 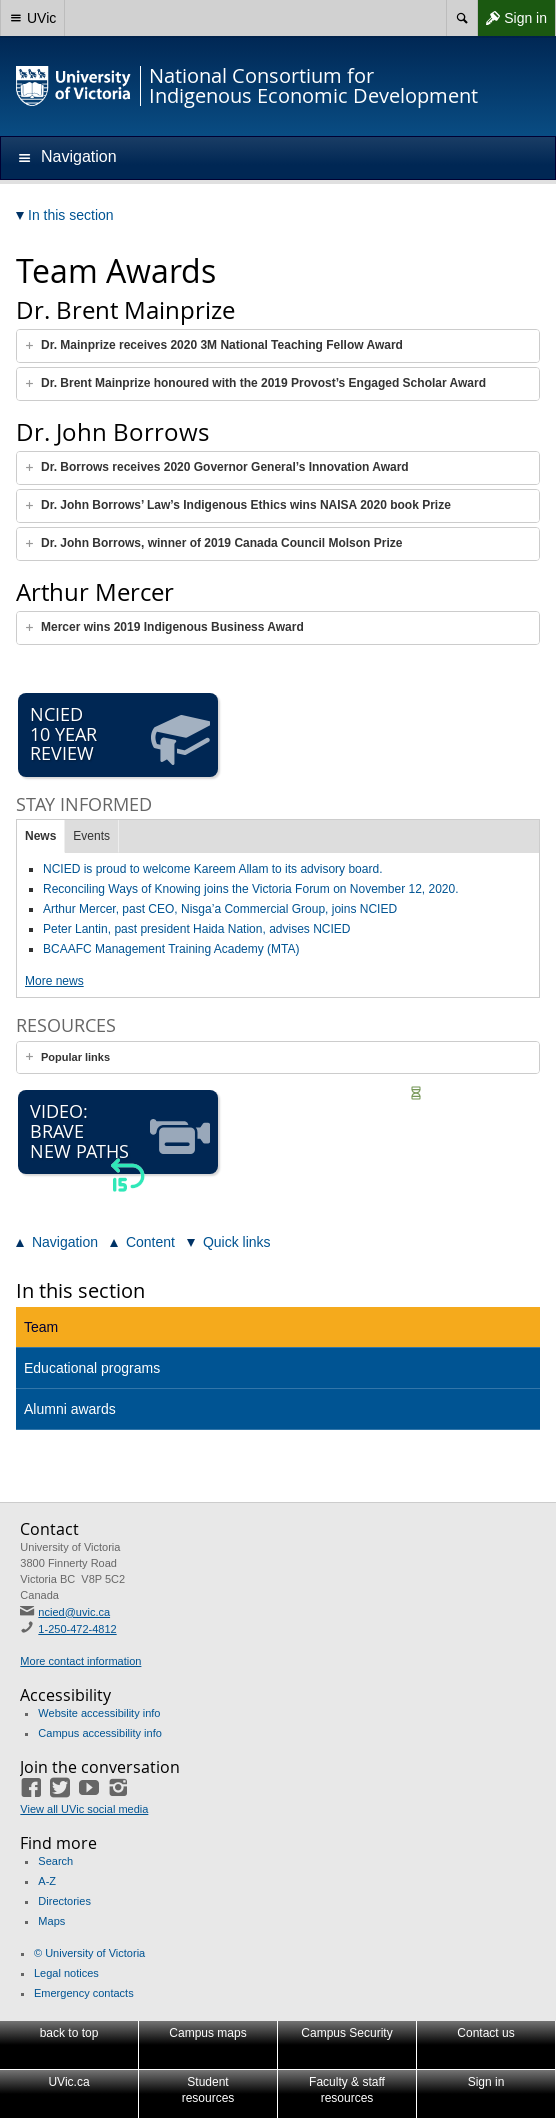 What do you see at coordinates (127, 1176) in the screenshot?
I see `skip back 15 seconds in media playback` at bounding box center [127, 1176].